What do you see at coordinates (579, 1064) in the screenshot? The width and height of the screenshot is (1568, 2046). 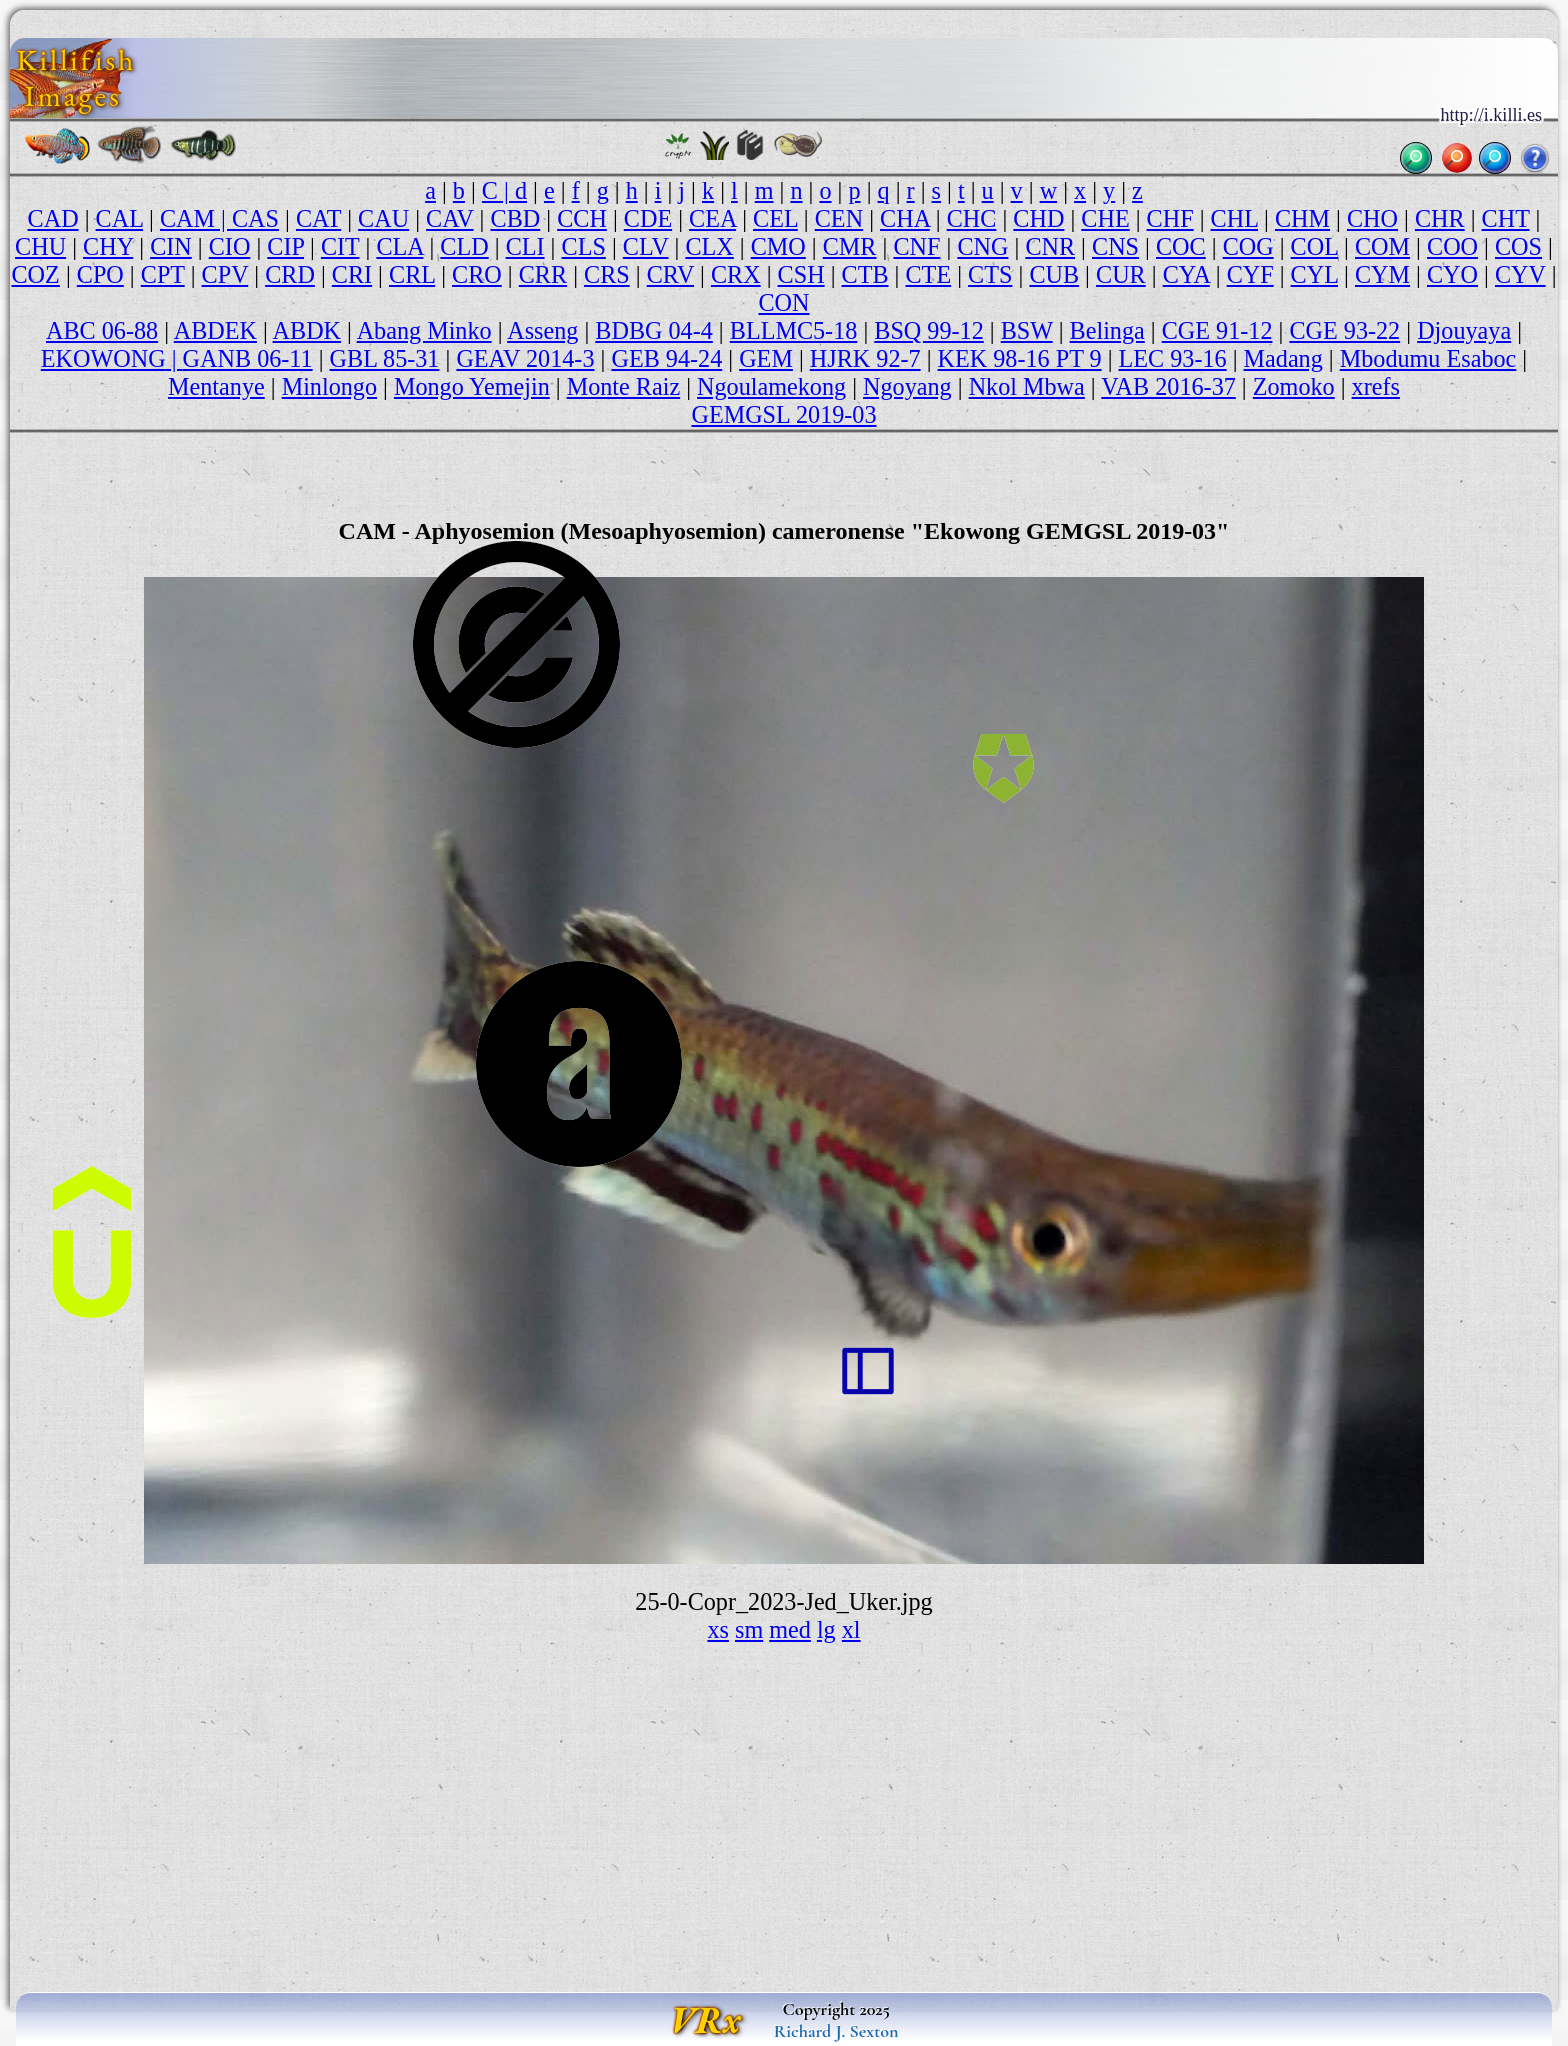 I see `visit alamy stock photo website` at bounding box center [579, 1064].